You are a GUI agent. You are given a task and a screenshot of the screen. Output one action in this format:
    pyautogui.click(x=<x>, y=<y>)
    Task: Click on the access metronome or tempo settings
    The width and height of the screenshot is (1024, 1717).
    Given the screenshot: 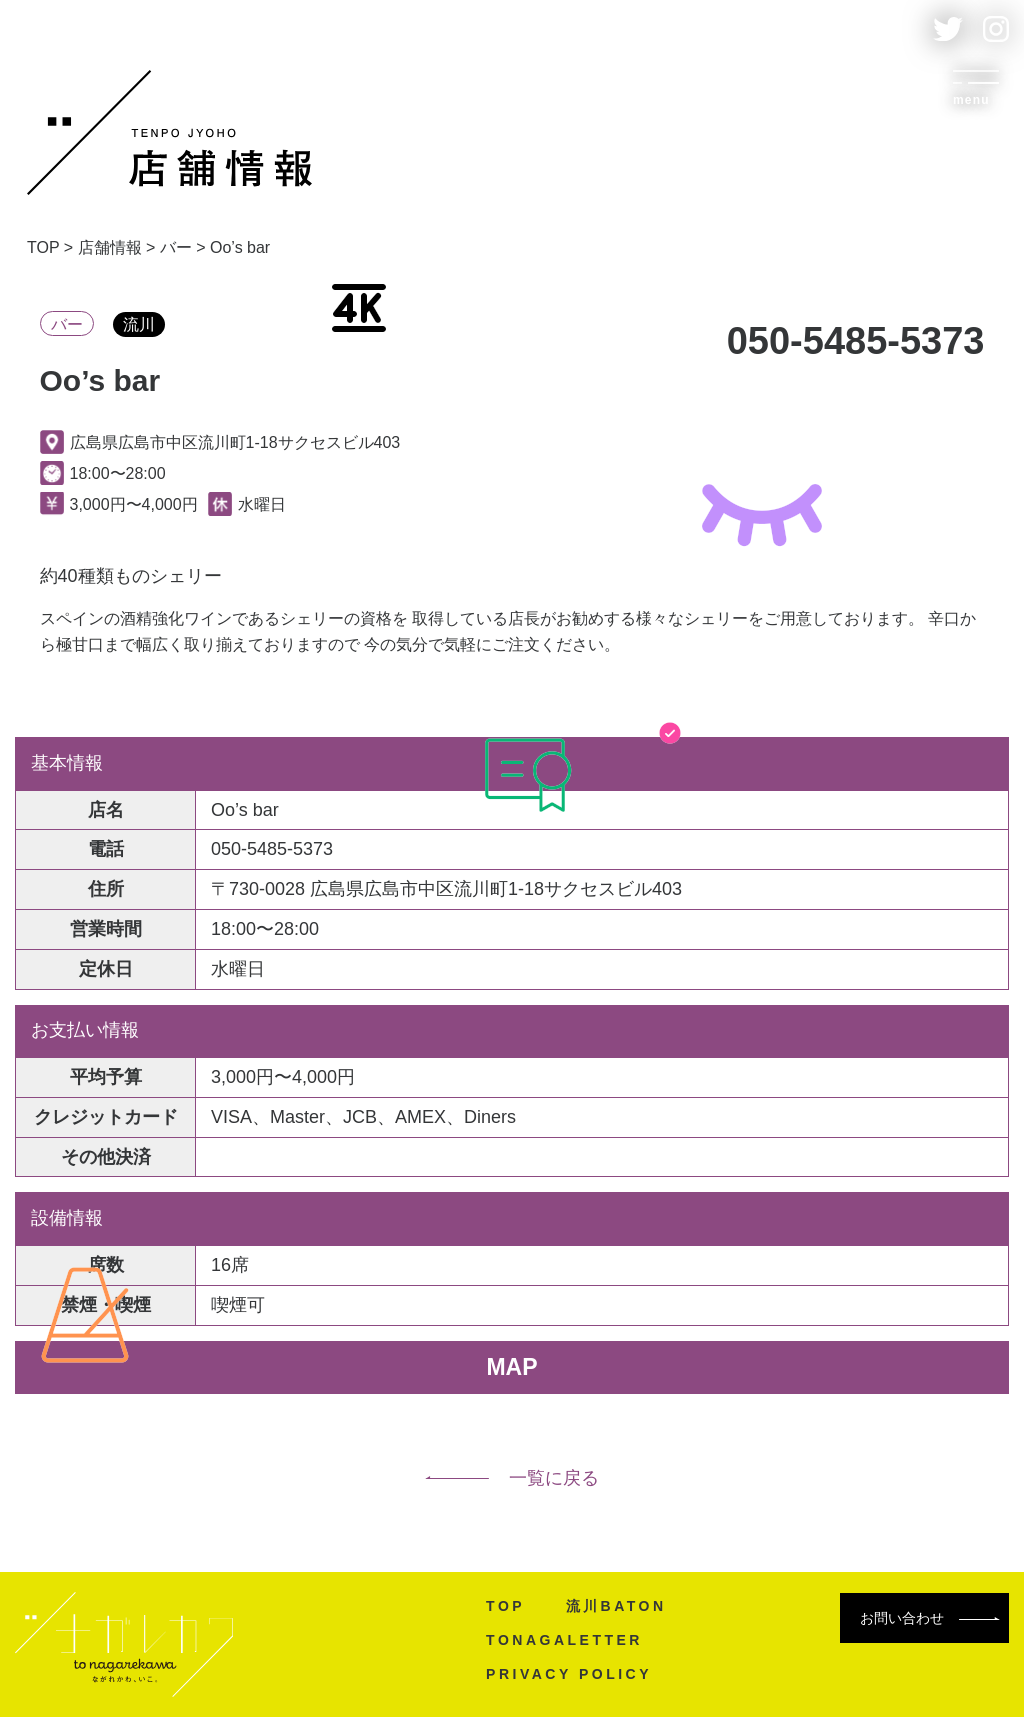 What is the action you would take?
    pyautogui.click(x=85, y=1315)
    